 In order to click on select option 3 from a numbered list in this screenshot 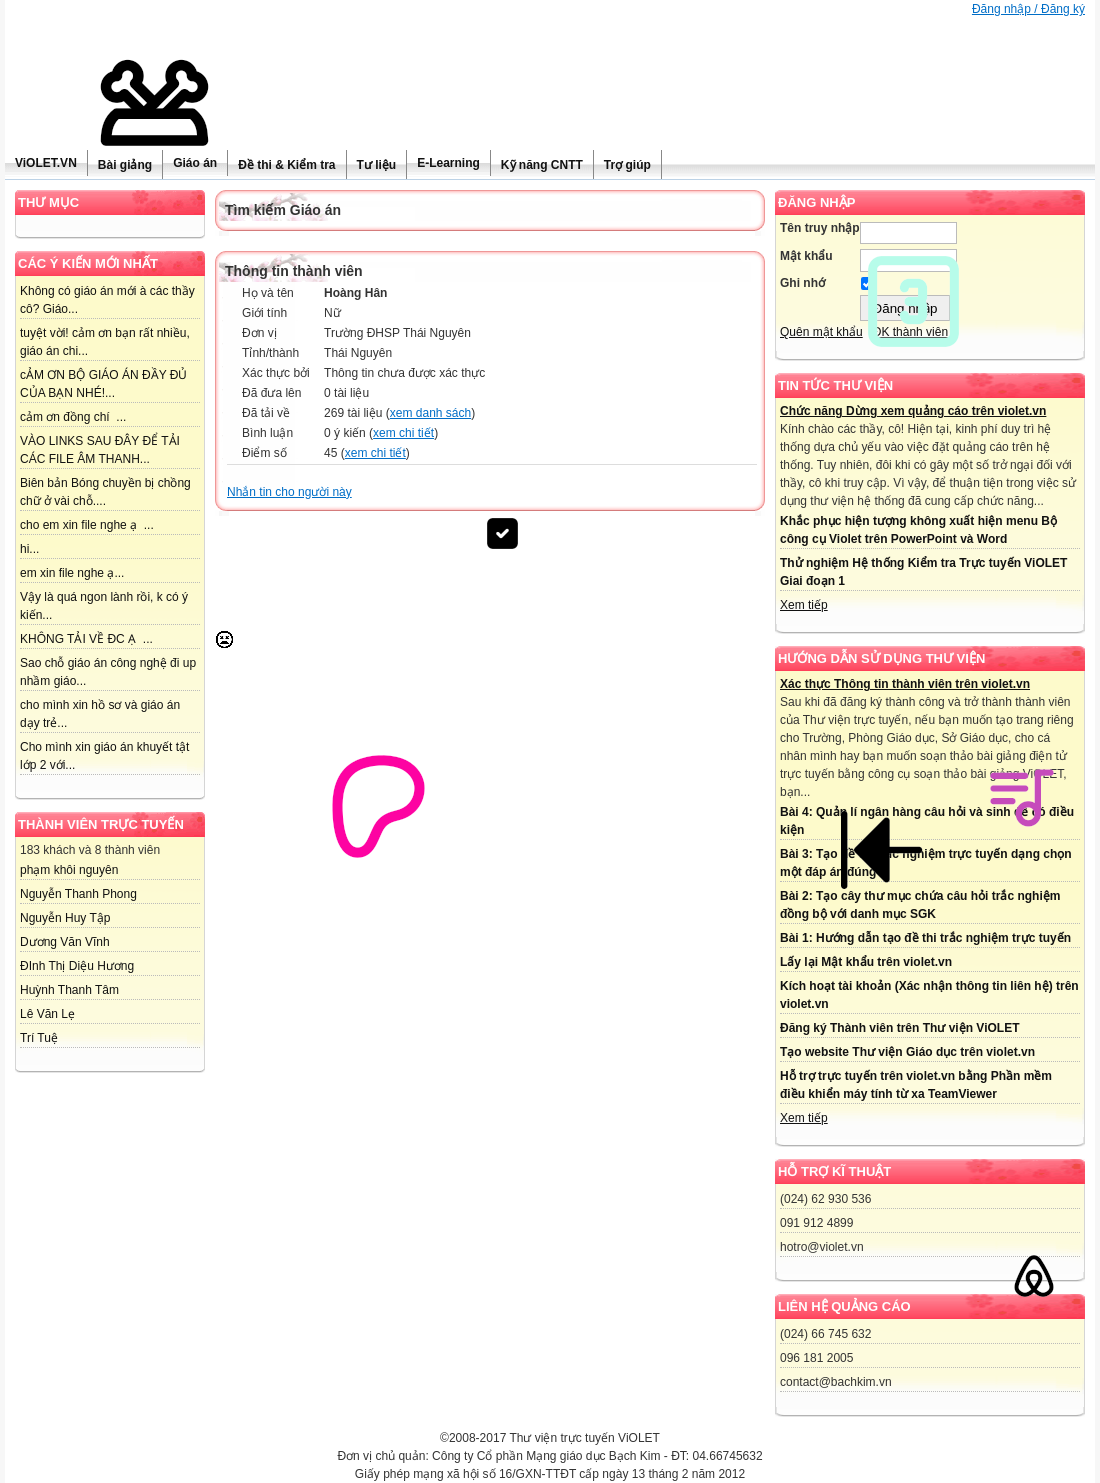, I will do `click(913, 301)`.